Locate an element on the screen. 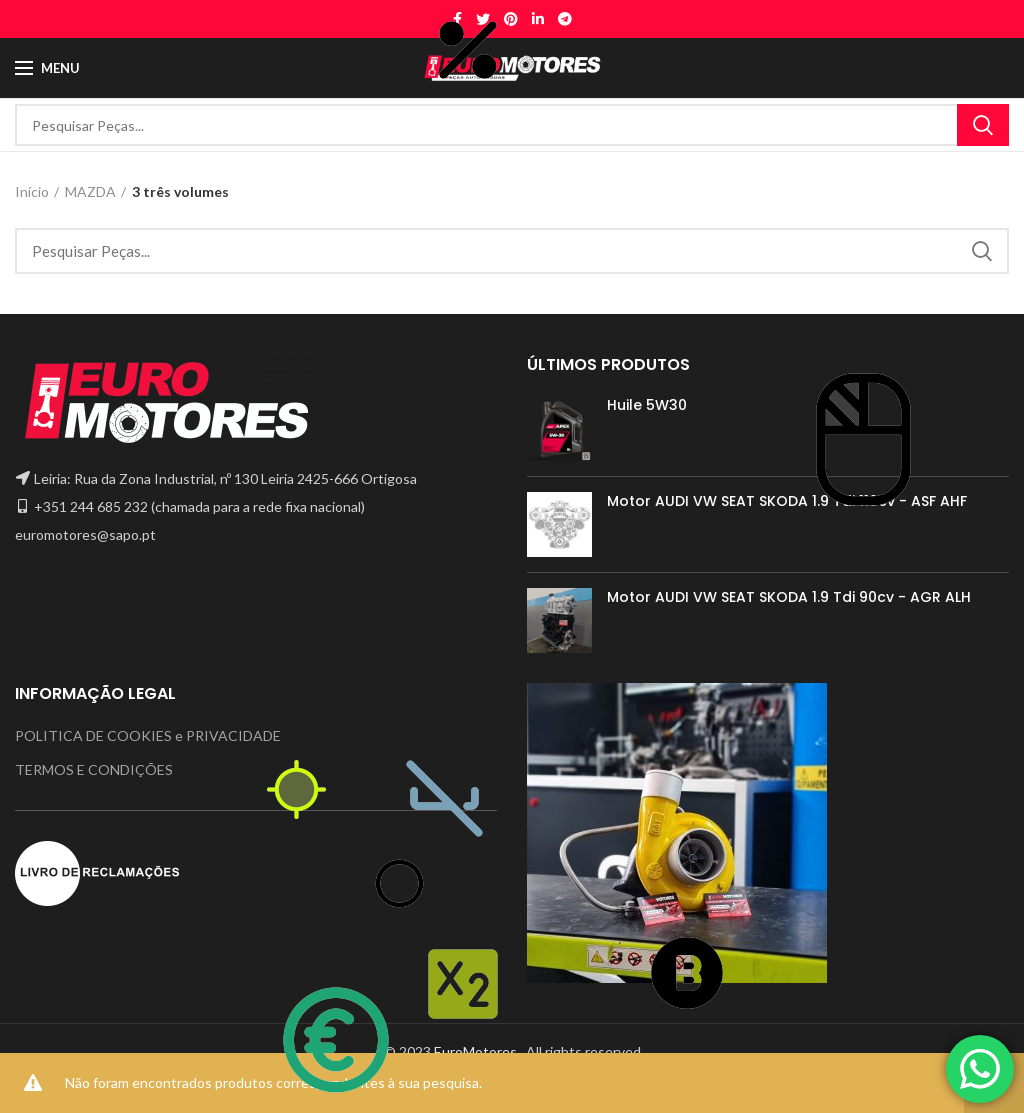 This screenshot has width=1024, height=1113. left mouse button click action is located at coordinates (863, 439).